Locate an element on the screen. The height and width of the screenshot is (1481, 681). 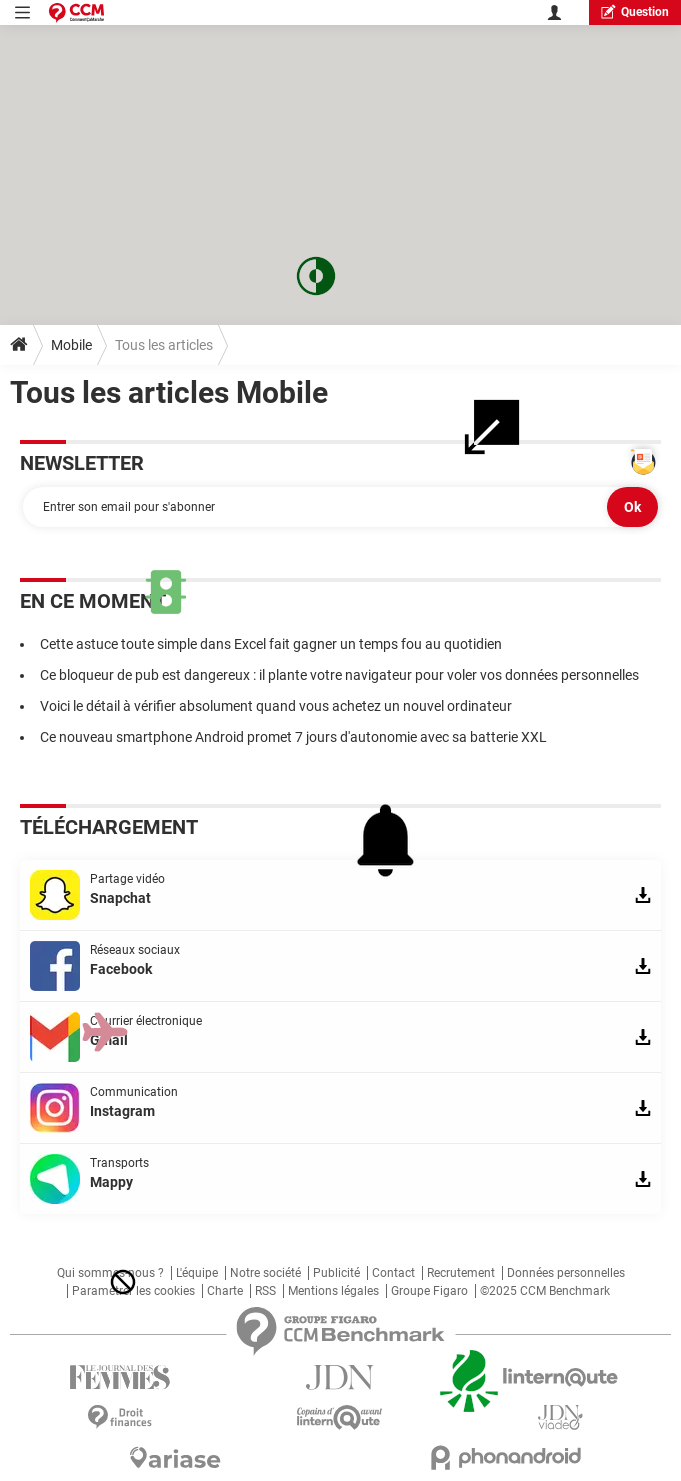
enable airplane mode is located at coordinates (105, 1032).